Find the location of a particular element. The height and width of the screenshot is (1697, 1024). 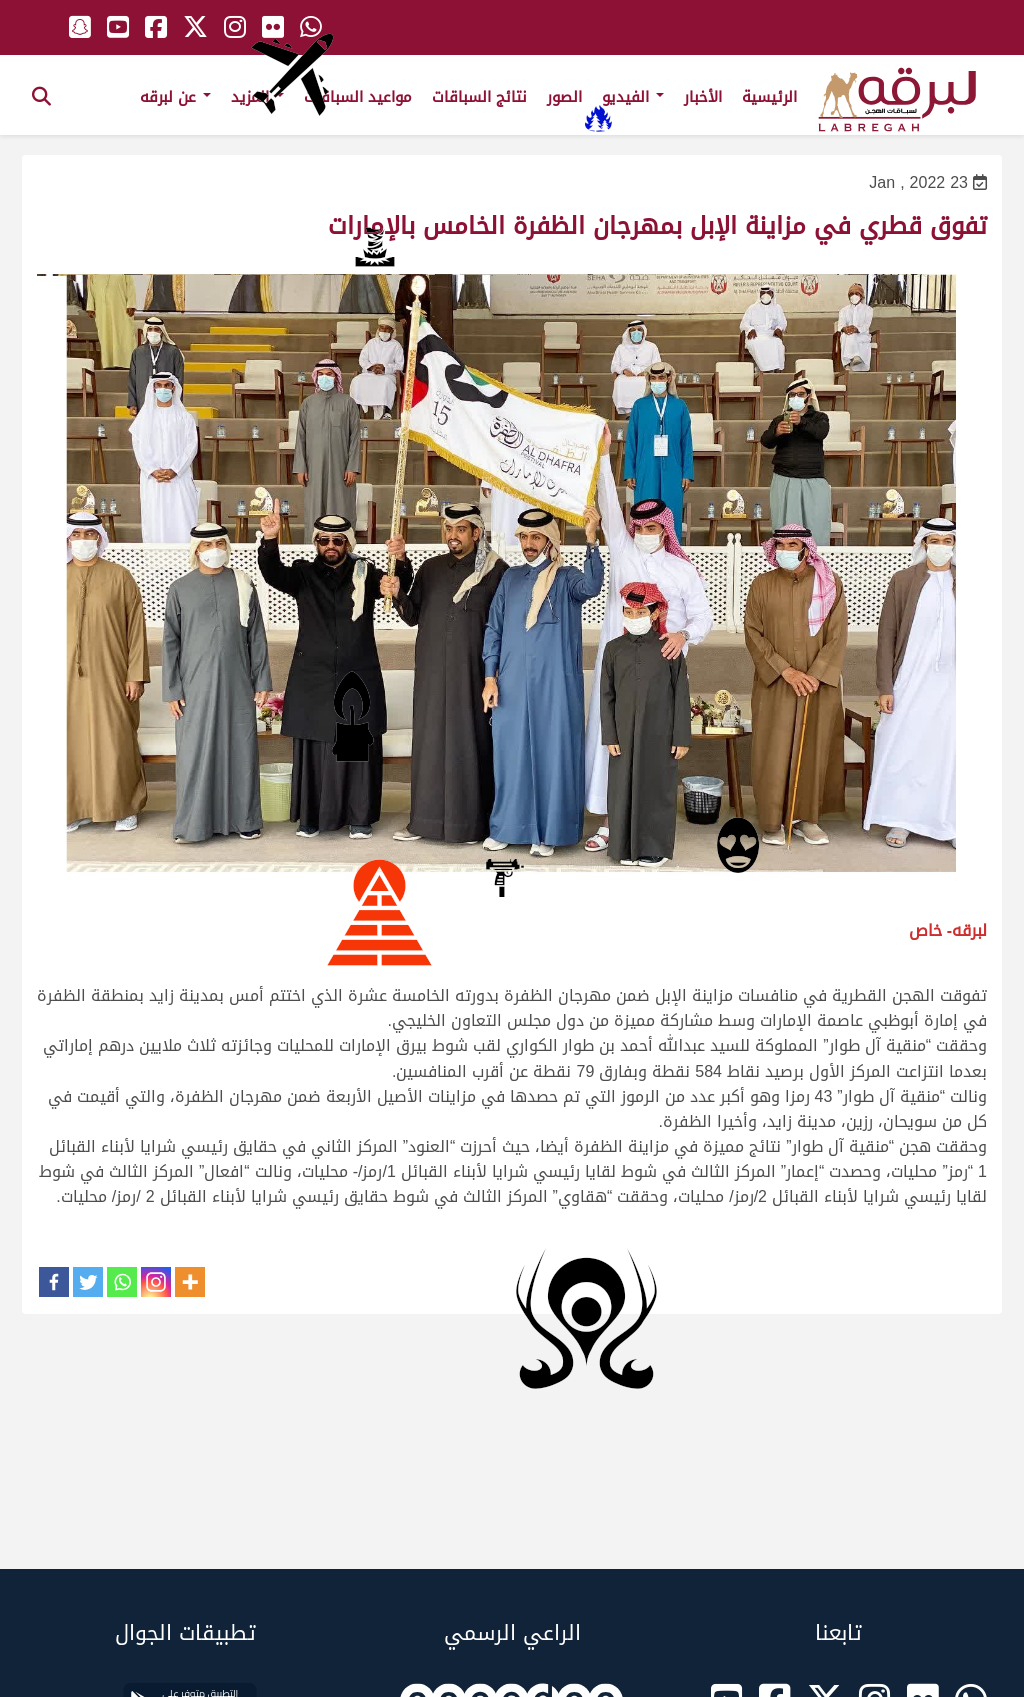

view historical landmarks or monuments is located at coordinates (379, 912).